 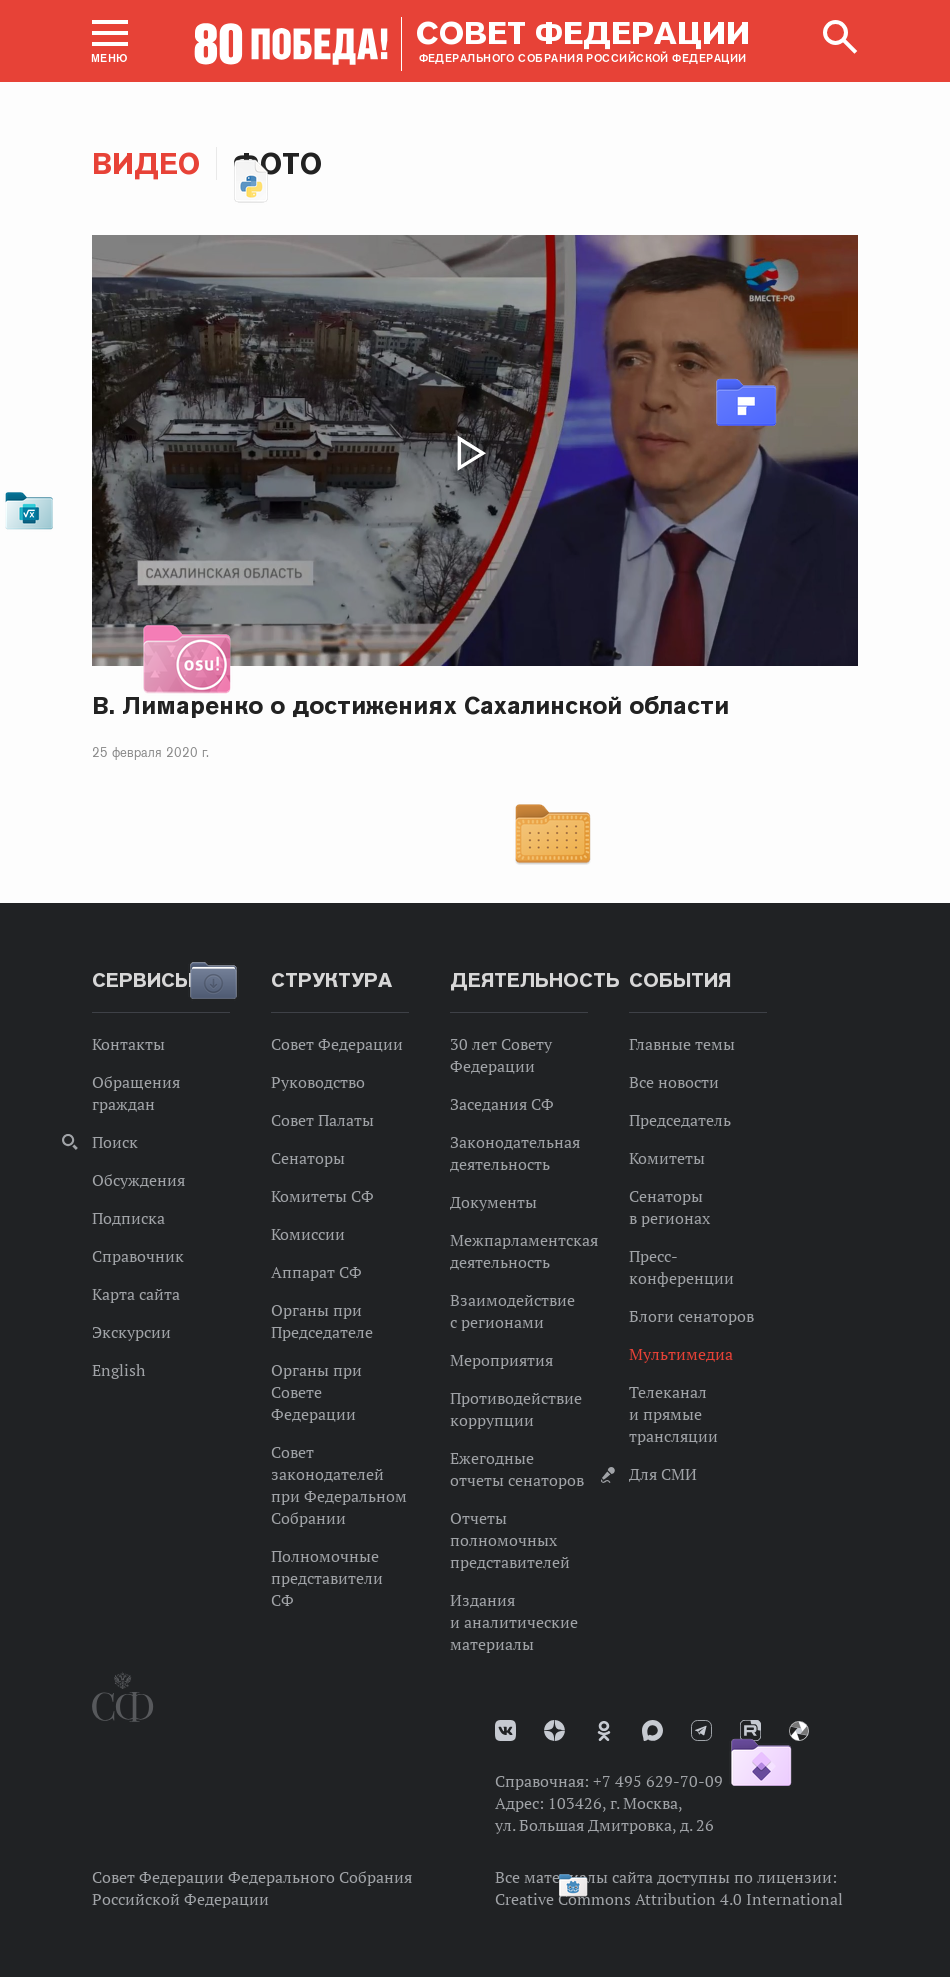 I want to click on open microsoft finance documents folder, so click(x=761, y=1764).